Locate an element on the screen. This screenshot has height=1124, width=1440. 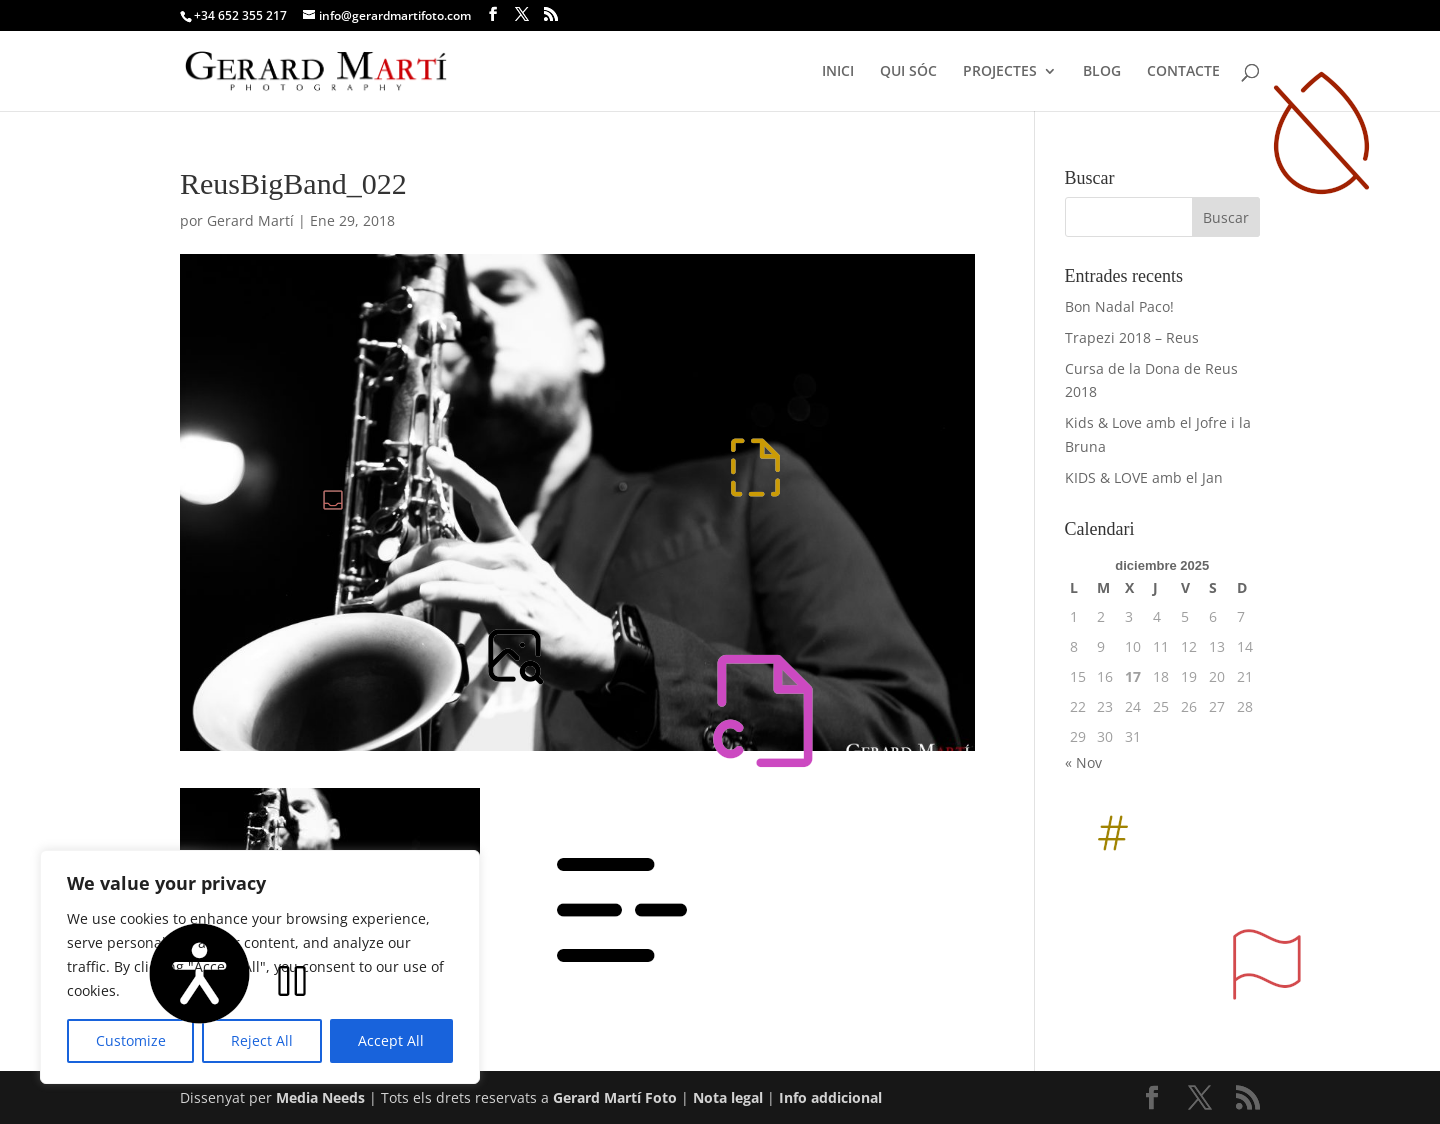
pause media playback is located at coordinates (292, 981).